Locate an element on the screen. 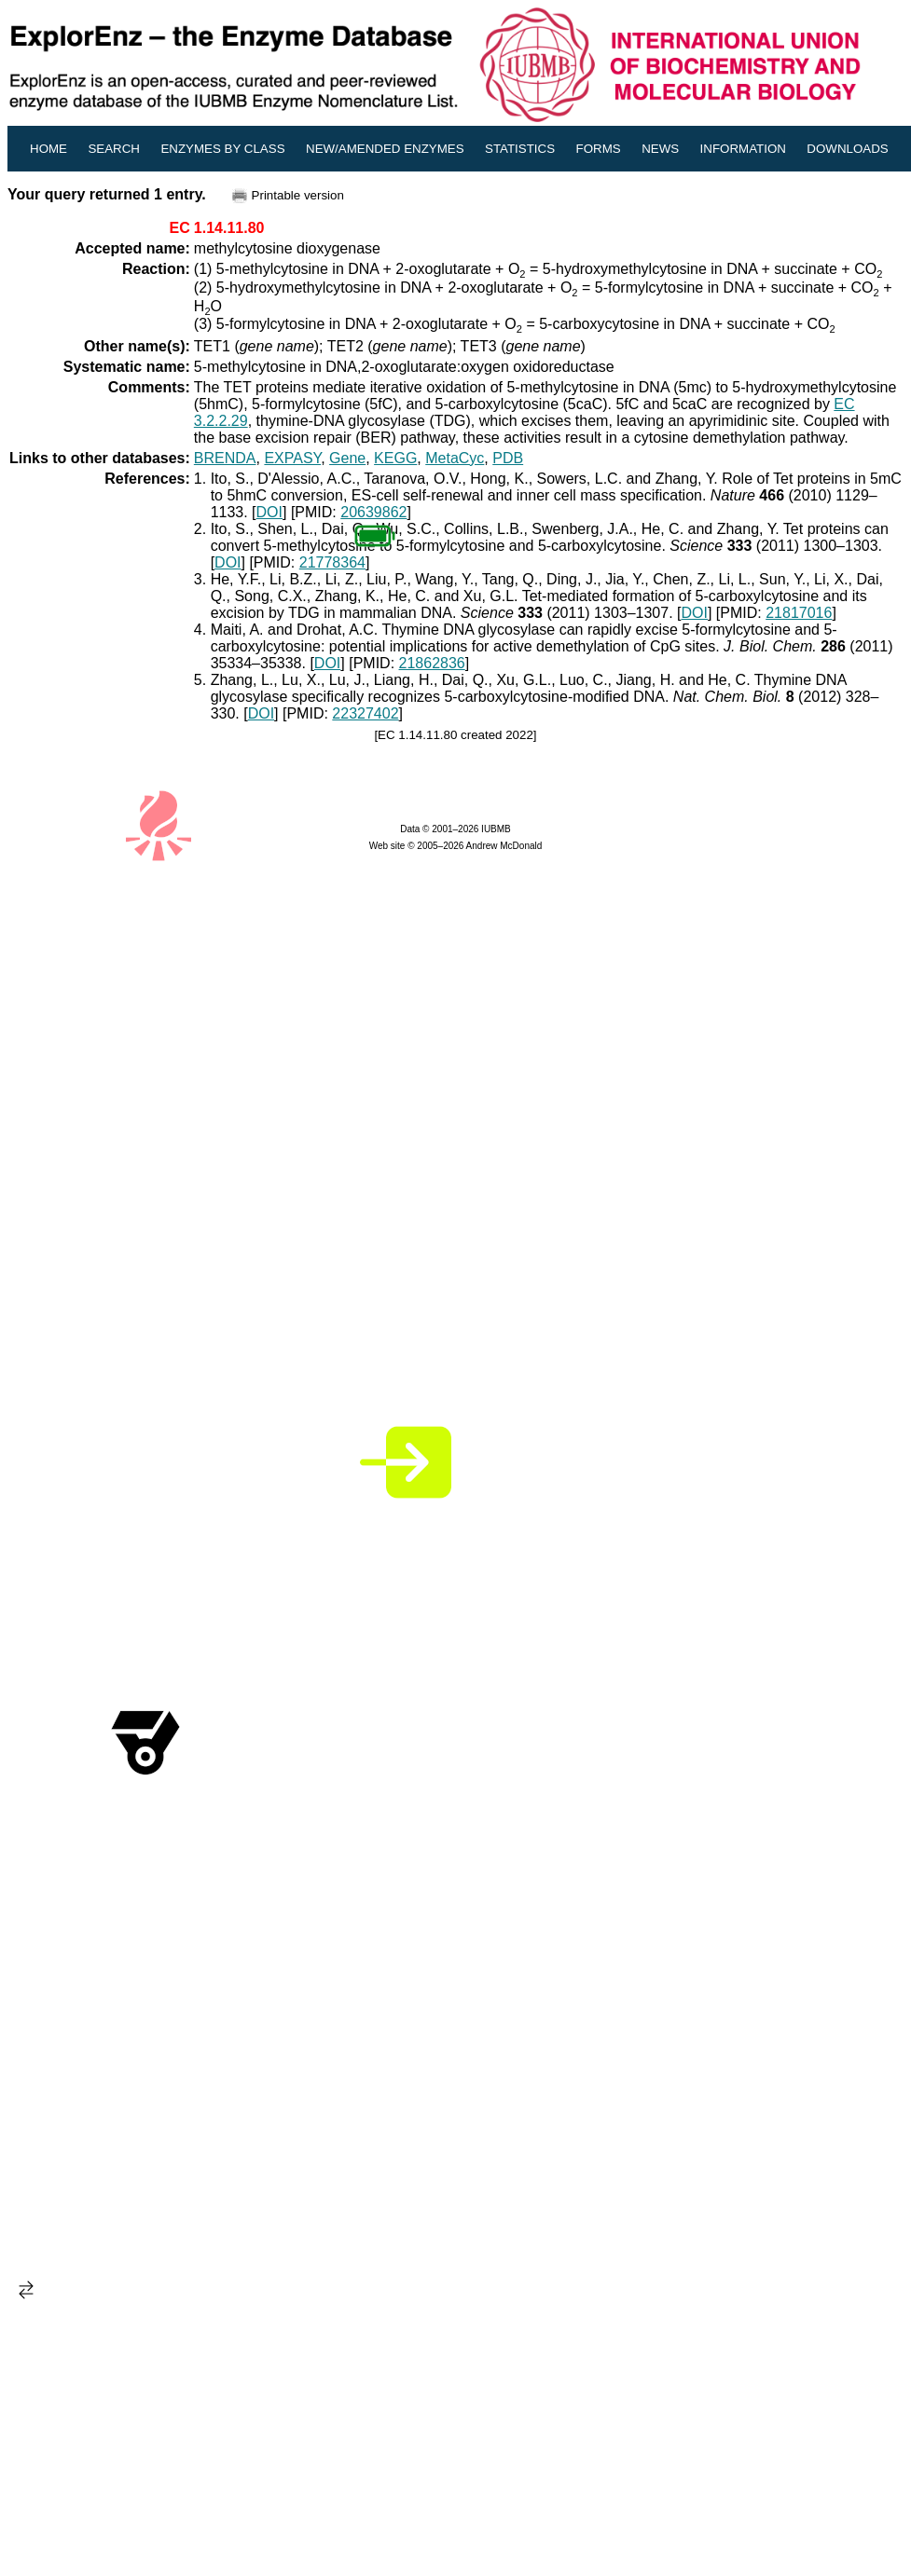 This screenshot has height=2576, width=911. indicates battery is fully charged is located at coordinates (375, 536).